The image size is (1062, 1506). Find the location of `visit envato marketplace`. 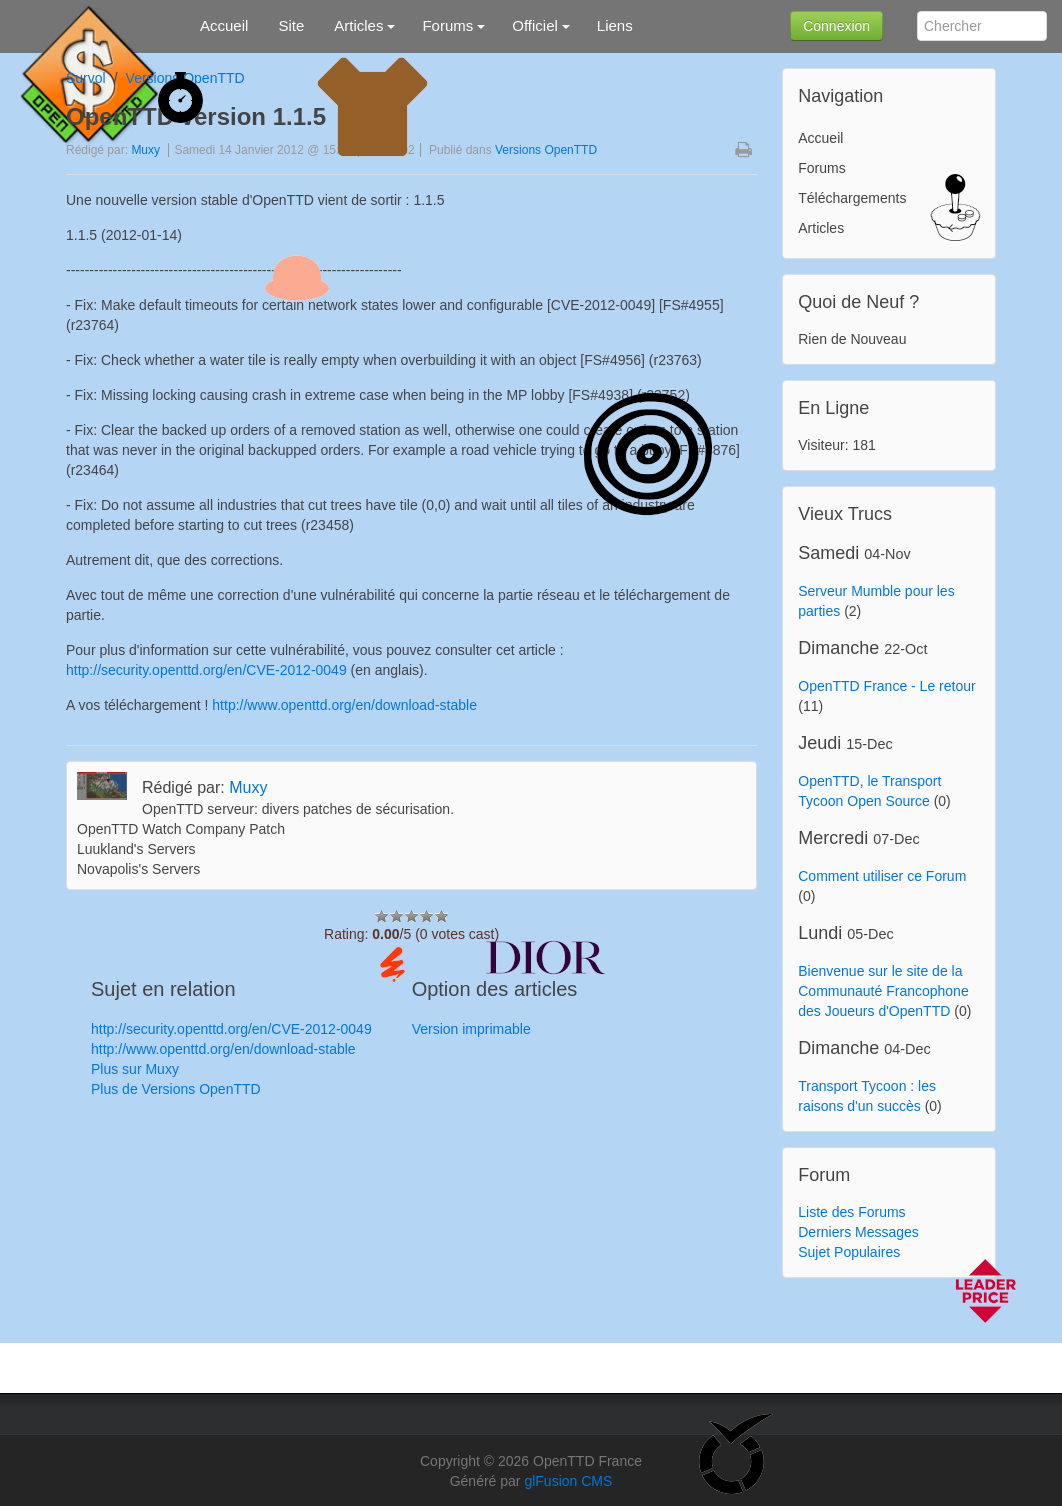

visit envato marketplace is located at coordinates (392, 964).